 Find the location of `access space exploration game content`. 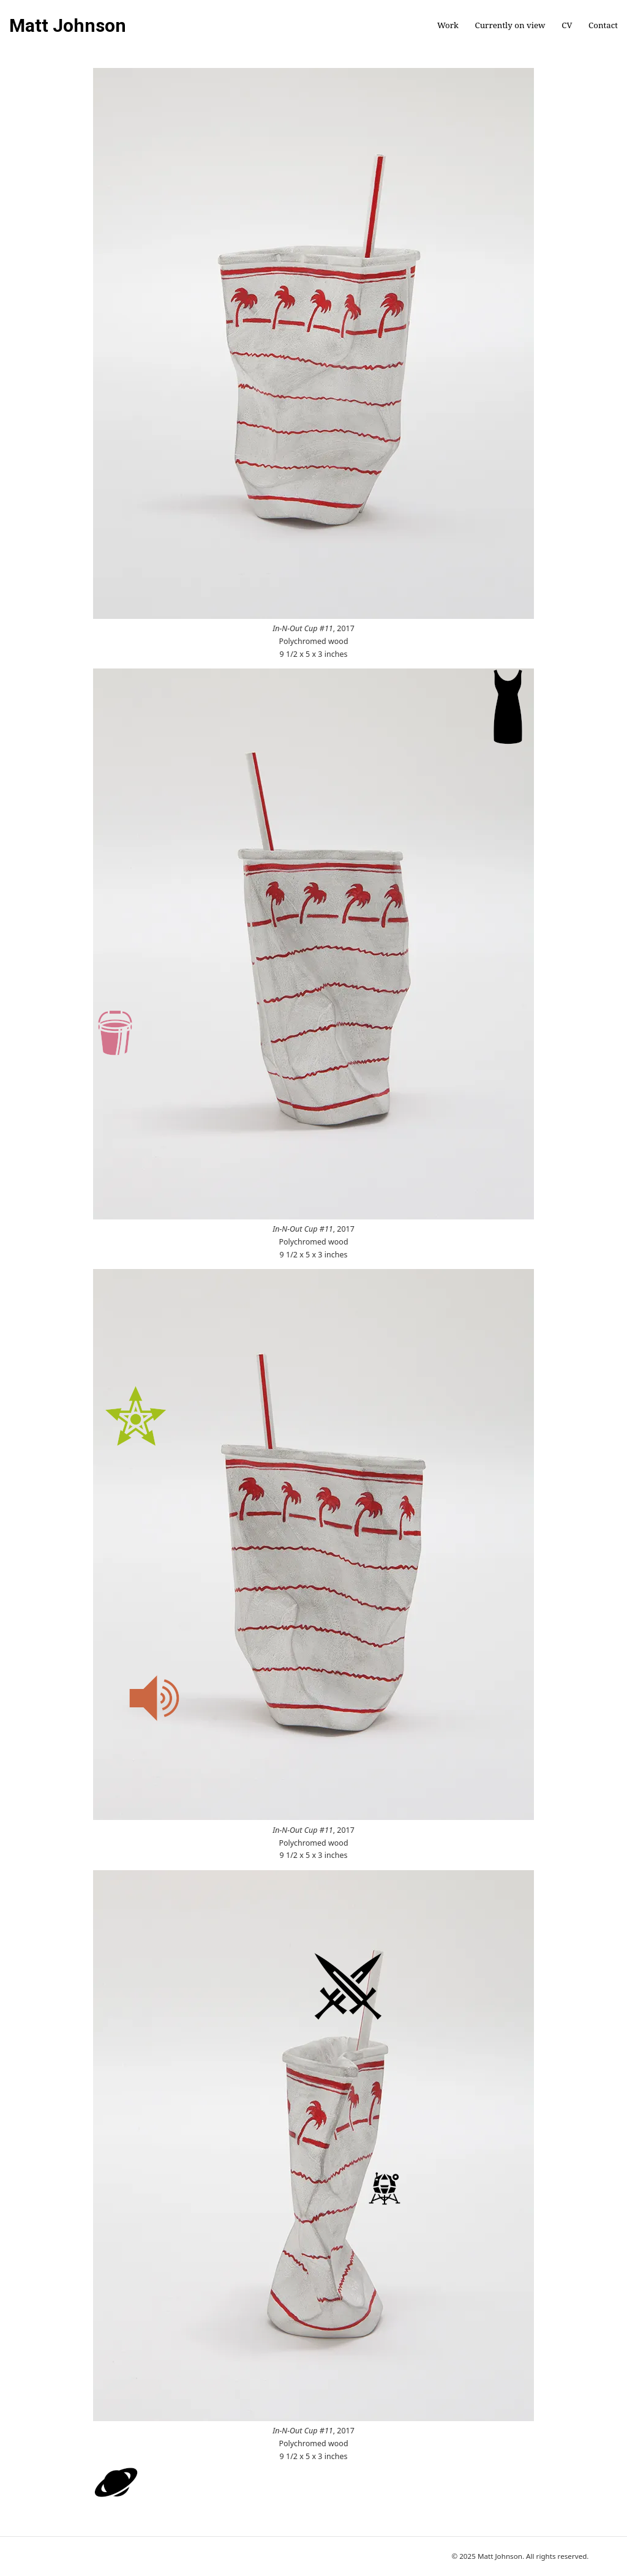

access space exploration game content is located at coordinates (385, 2188).